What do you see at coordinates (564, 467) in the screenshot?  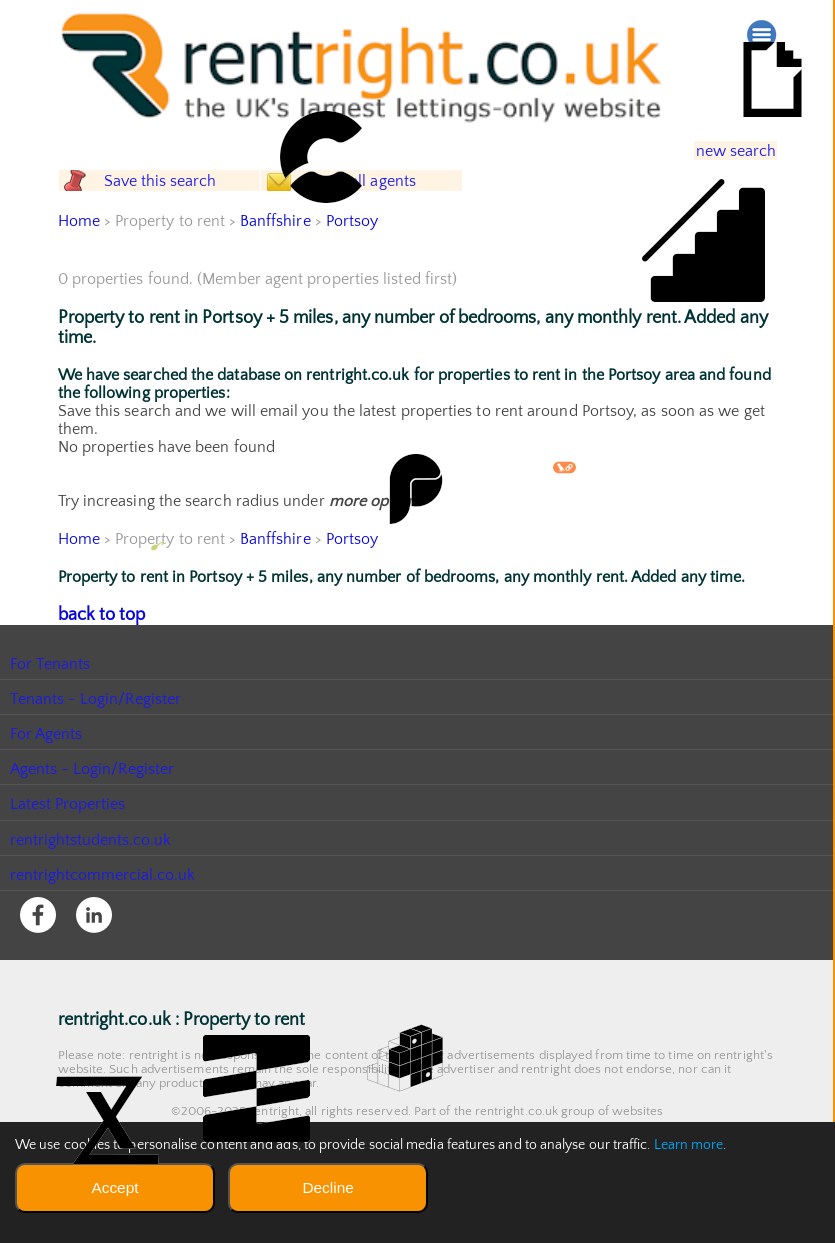 I see `langchain official logo` at bounding box center [564, 467].